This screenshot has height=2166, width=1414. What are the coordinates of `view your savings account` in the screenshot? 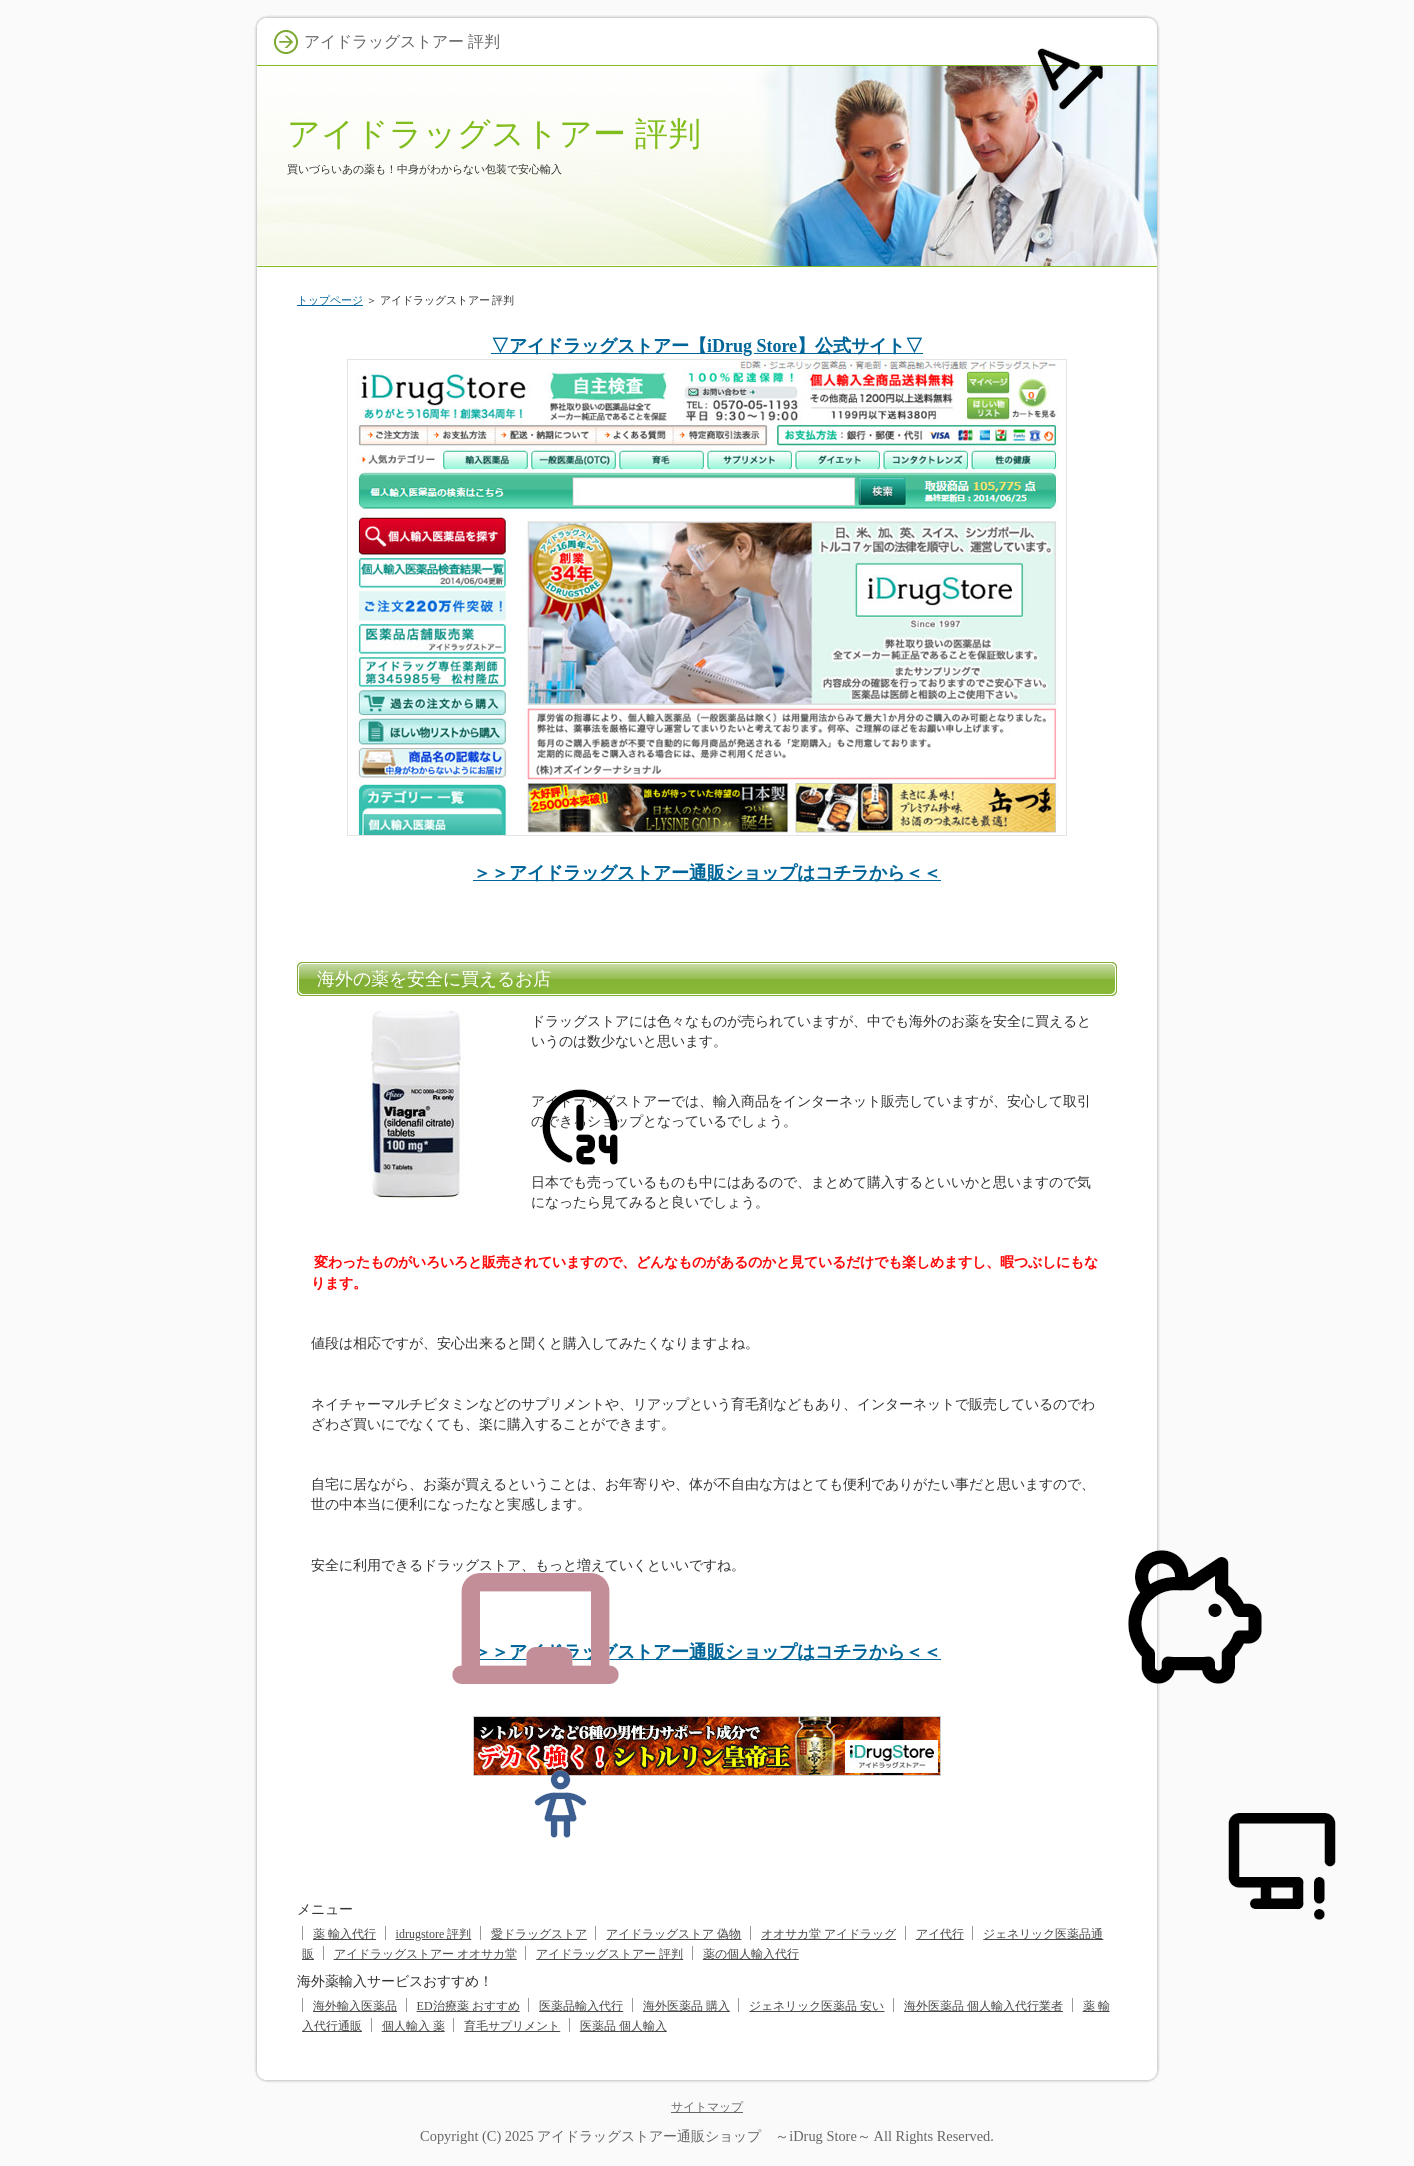 It's located at (1195, 1617).